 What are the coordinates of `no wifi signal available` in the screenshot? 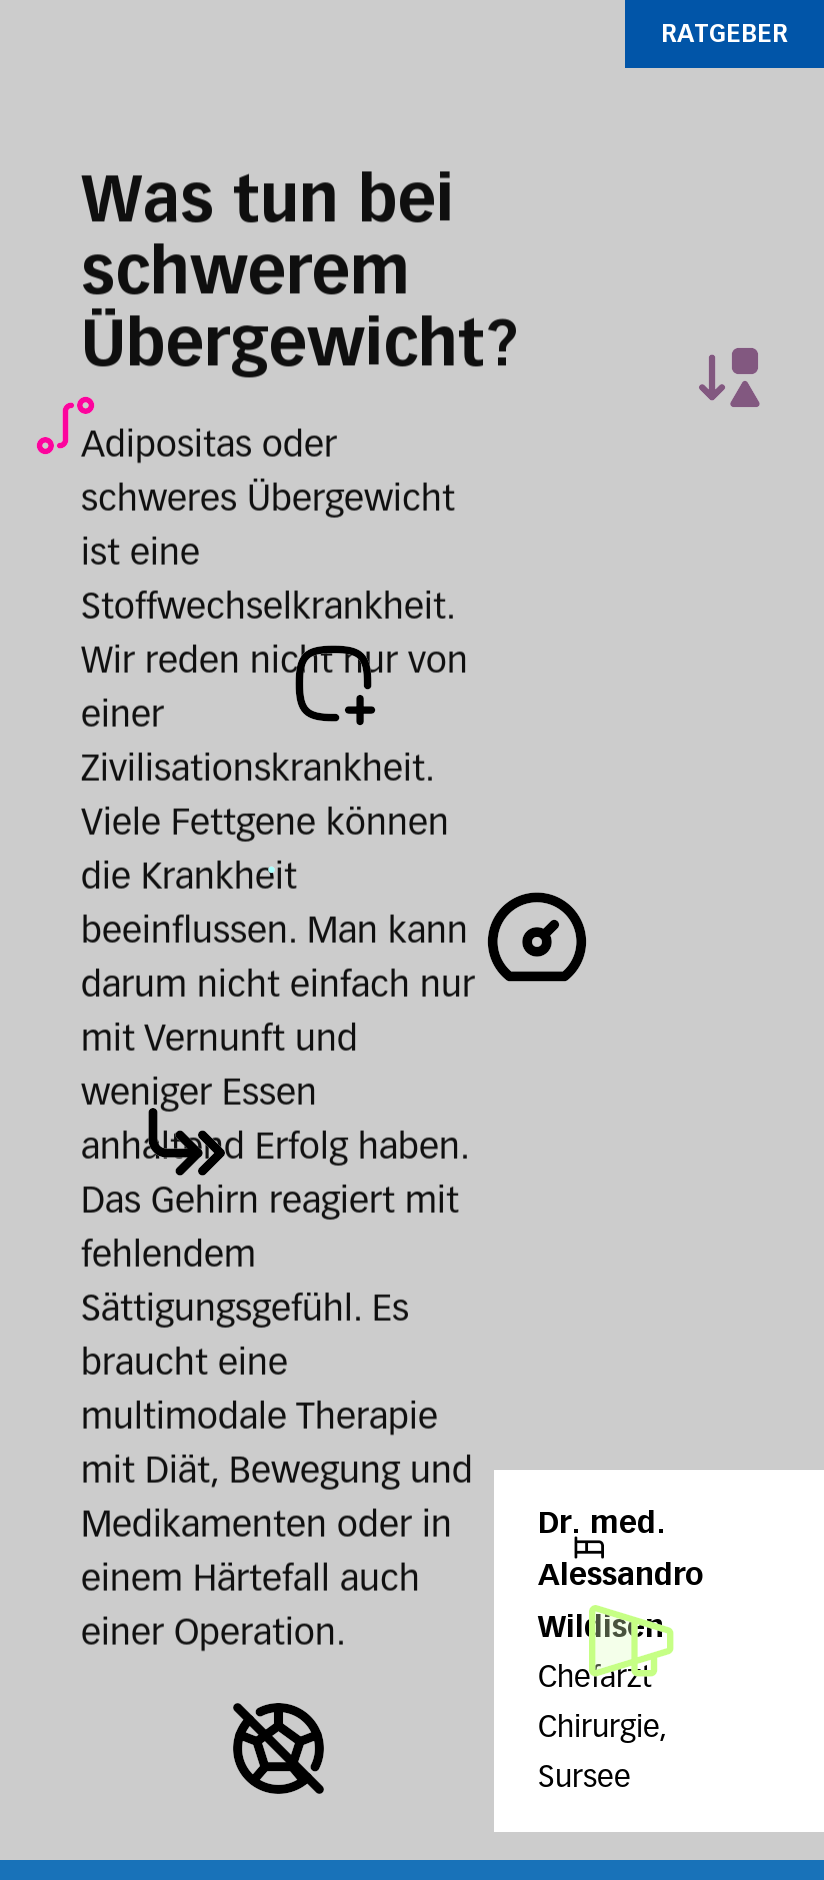 It's located at (271, 850).